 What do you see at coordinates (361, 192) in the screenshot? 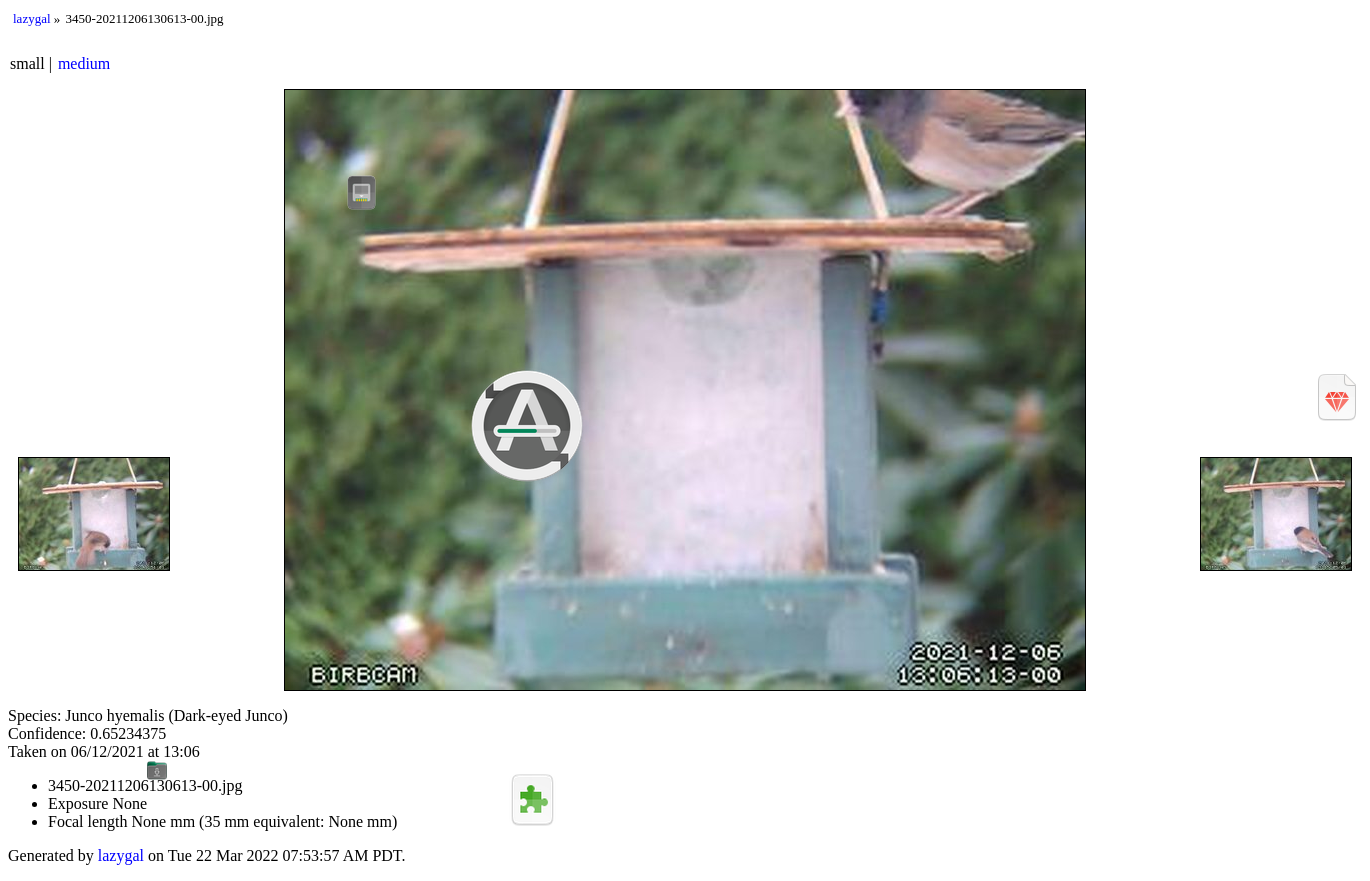
I see `nintendo ds rom file` at bounding box center [361, 192].